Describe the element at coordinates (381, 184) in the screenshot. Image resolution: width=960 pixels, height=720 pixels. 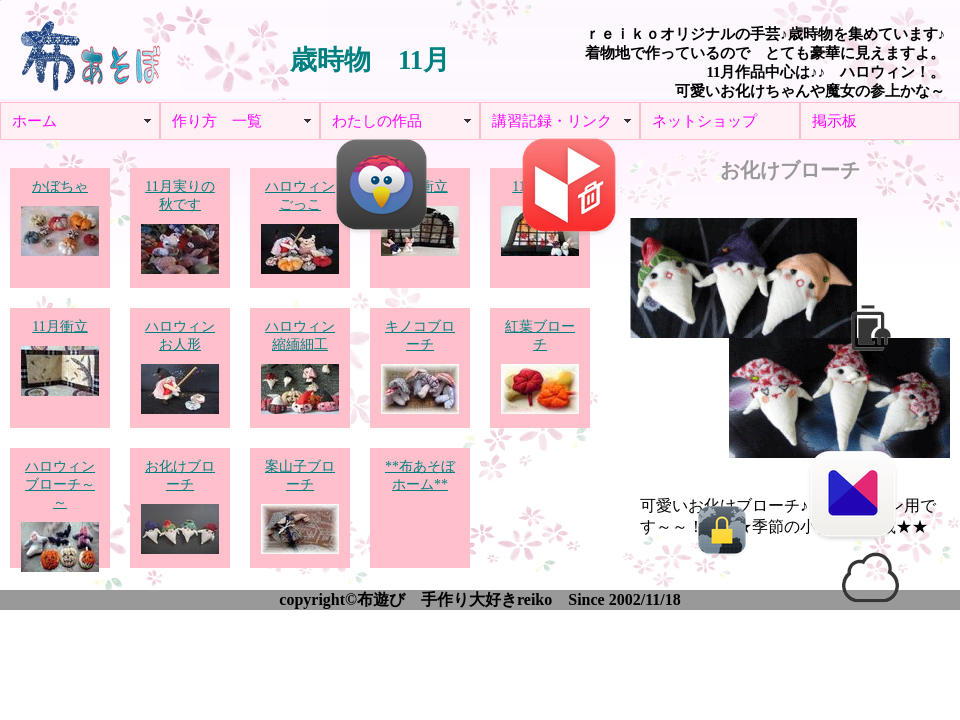
I see `open corebird twitter client` at that location.